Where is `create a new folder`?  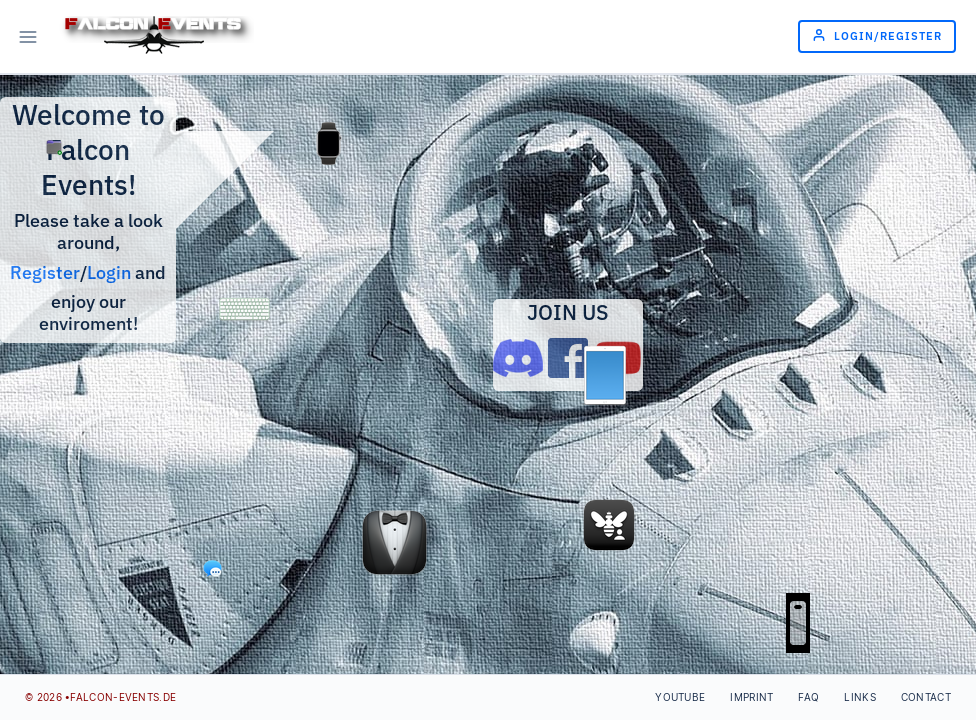
create a new folder is located at coordinates (54, 147).